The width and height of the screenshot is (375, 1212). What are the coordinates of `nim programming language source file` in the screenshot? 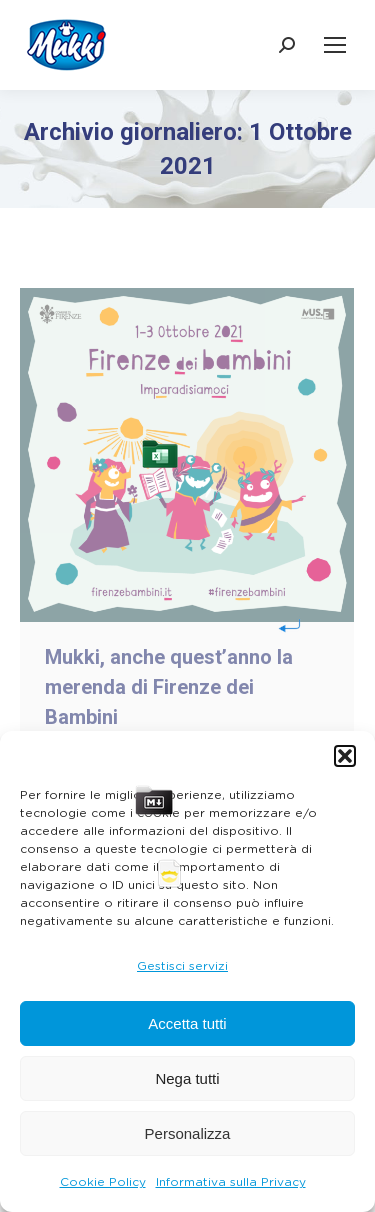 It's located at (169, 873).